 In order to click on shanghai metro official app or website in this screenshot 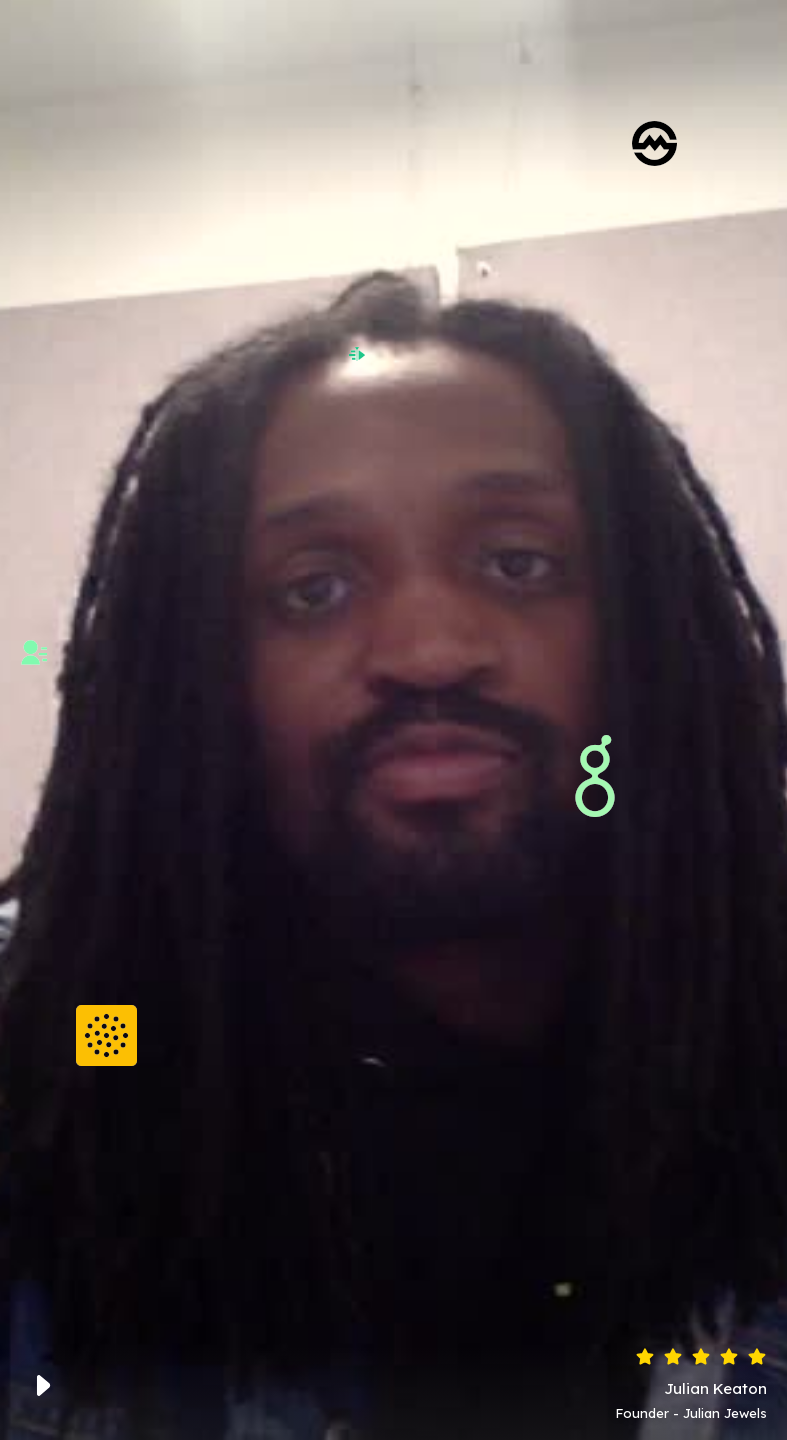, I will do `click(654, 143)`.